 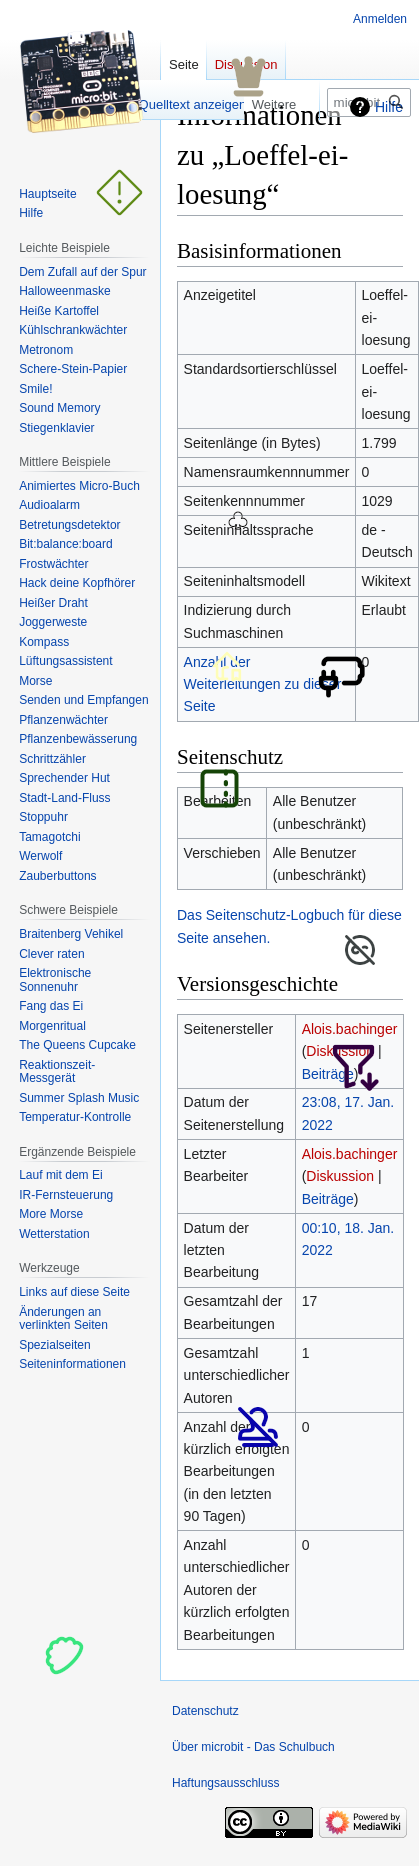 What do you see at coordinates (64, 1655) in the screenshot?
I see `browse asian cuisine or dumpling restaurants` at bounding box center [64, 1655].